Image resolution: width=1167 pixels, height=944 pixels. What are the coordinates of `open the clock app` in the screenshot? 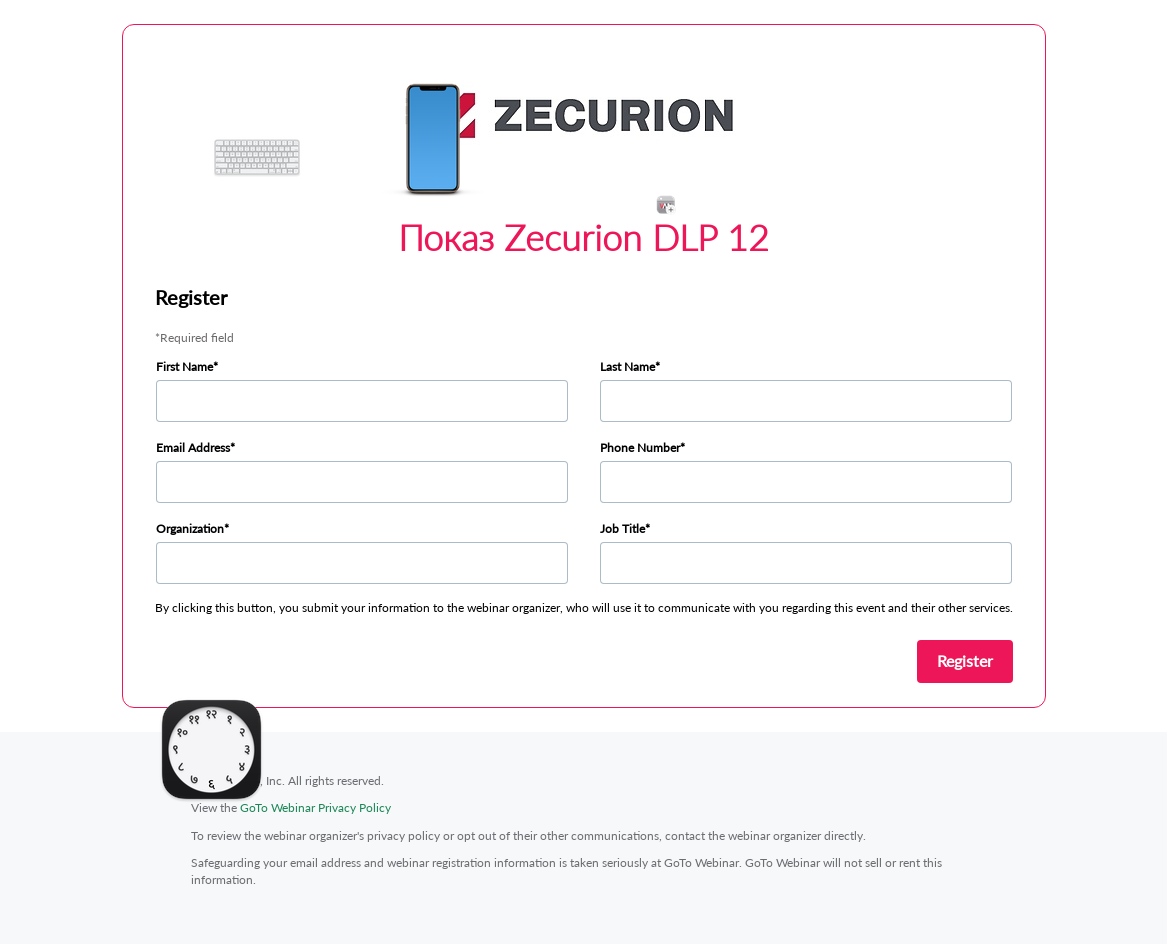 It's located at (211, 749).